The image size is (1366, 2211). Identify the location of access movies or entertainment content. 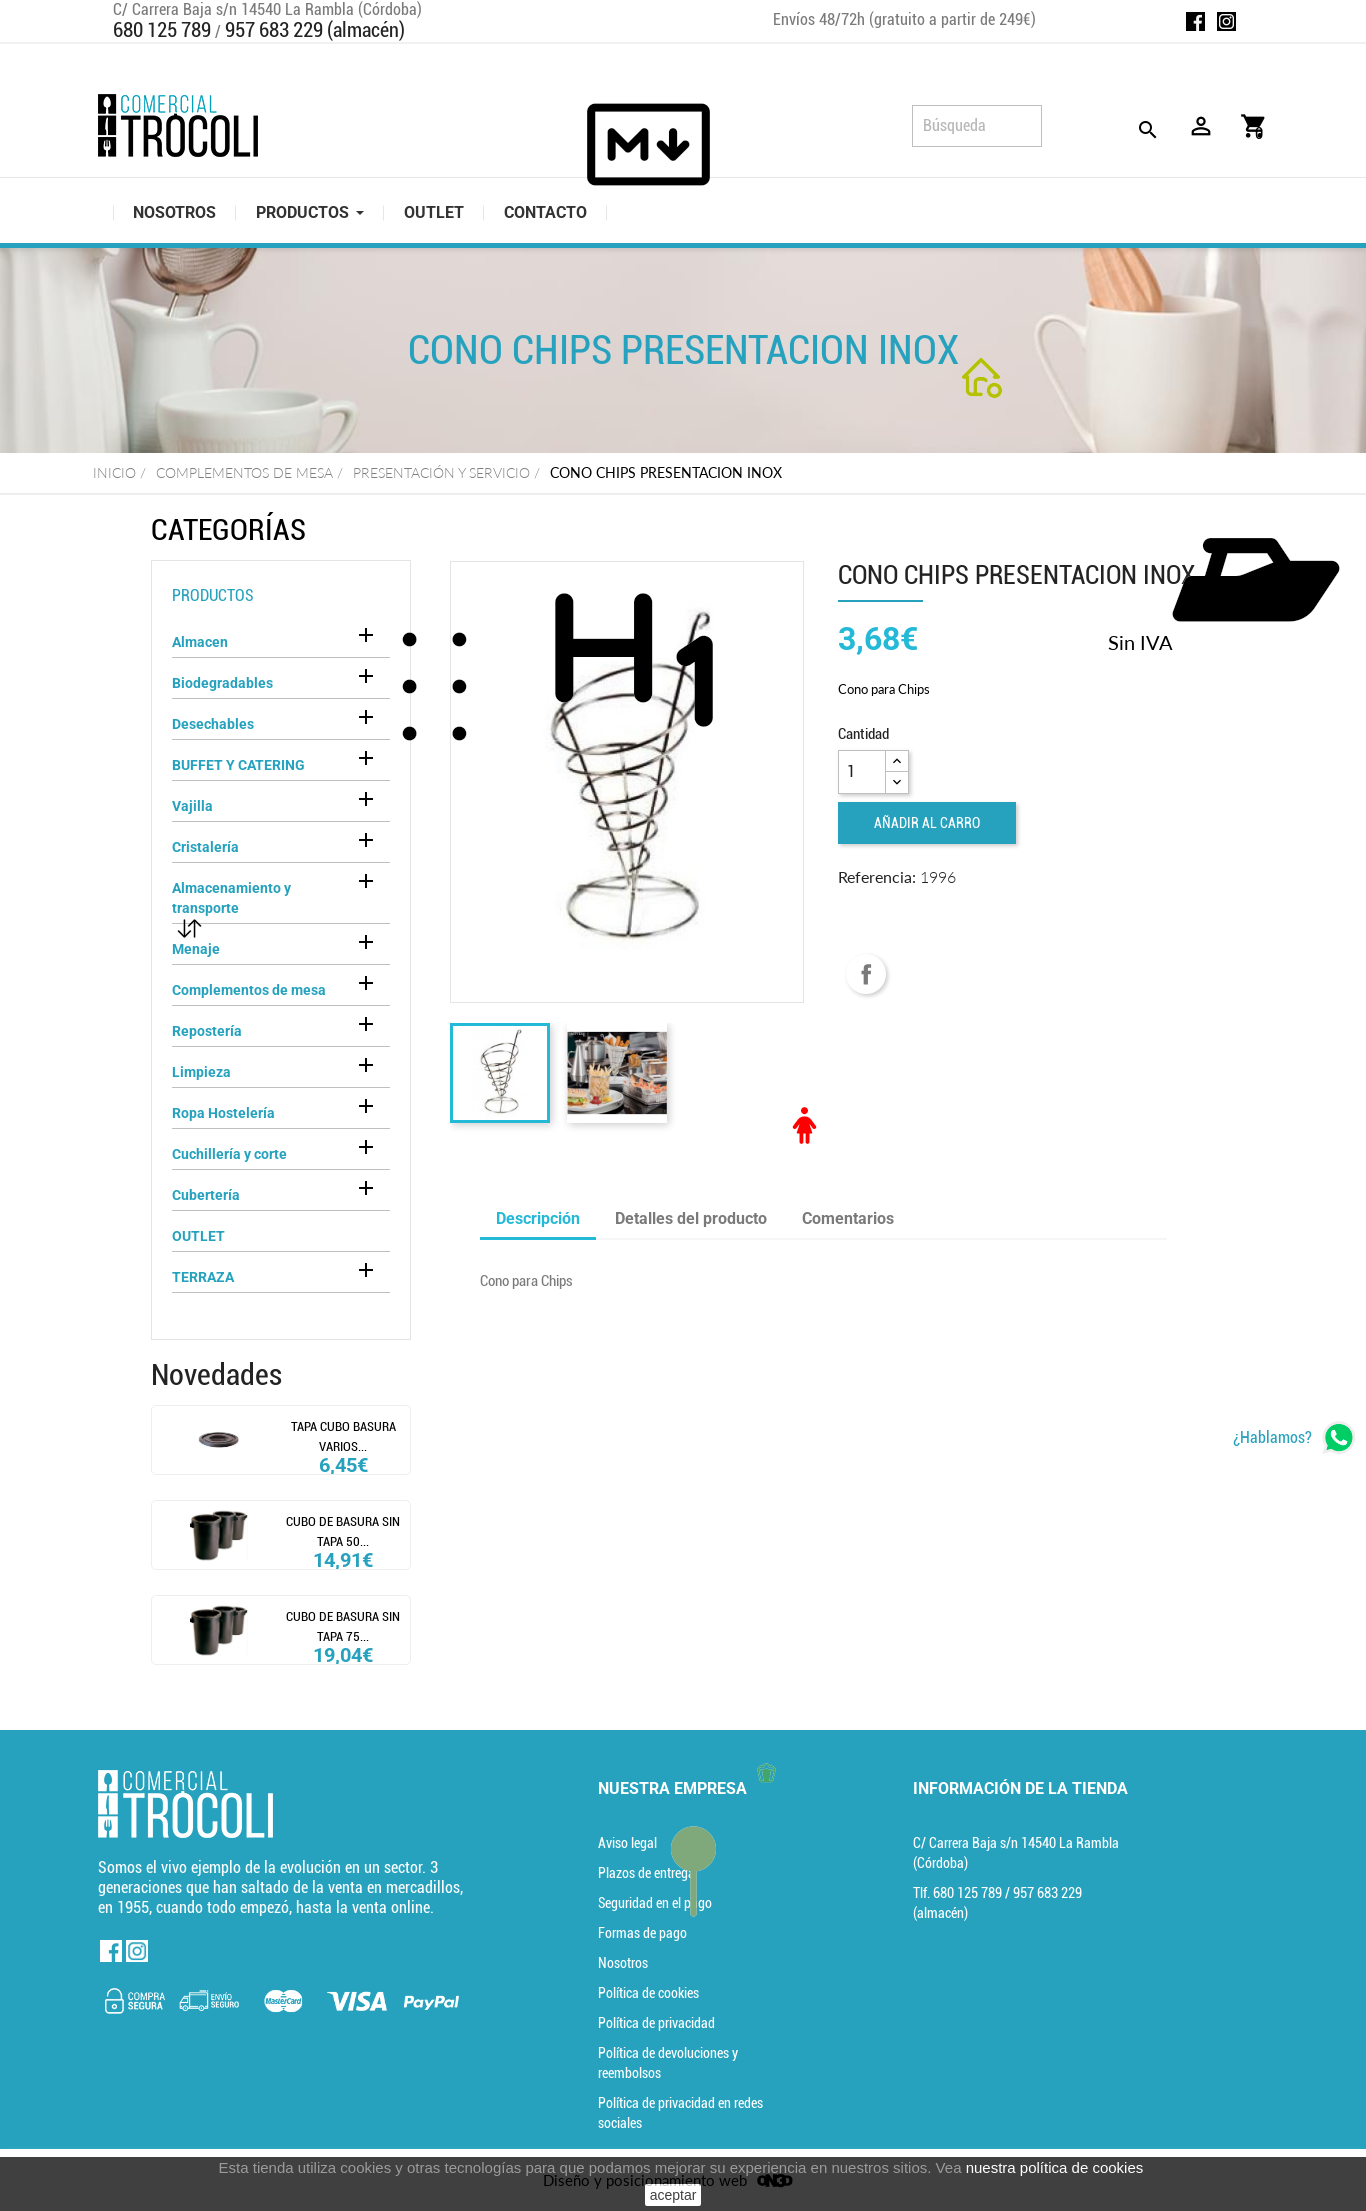
(766, 1773).